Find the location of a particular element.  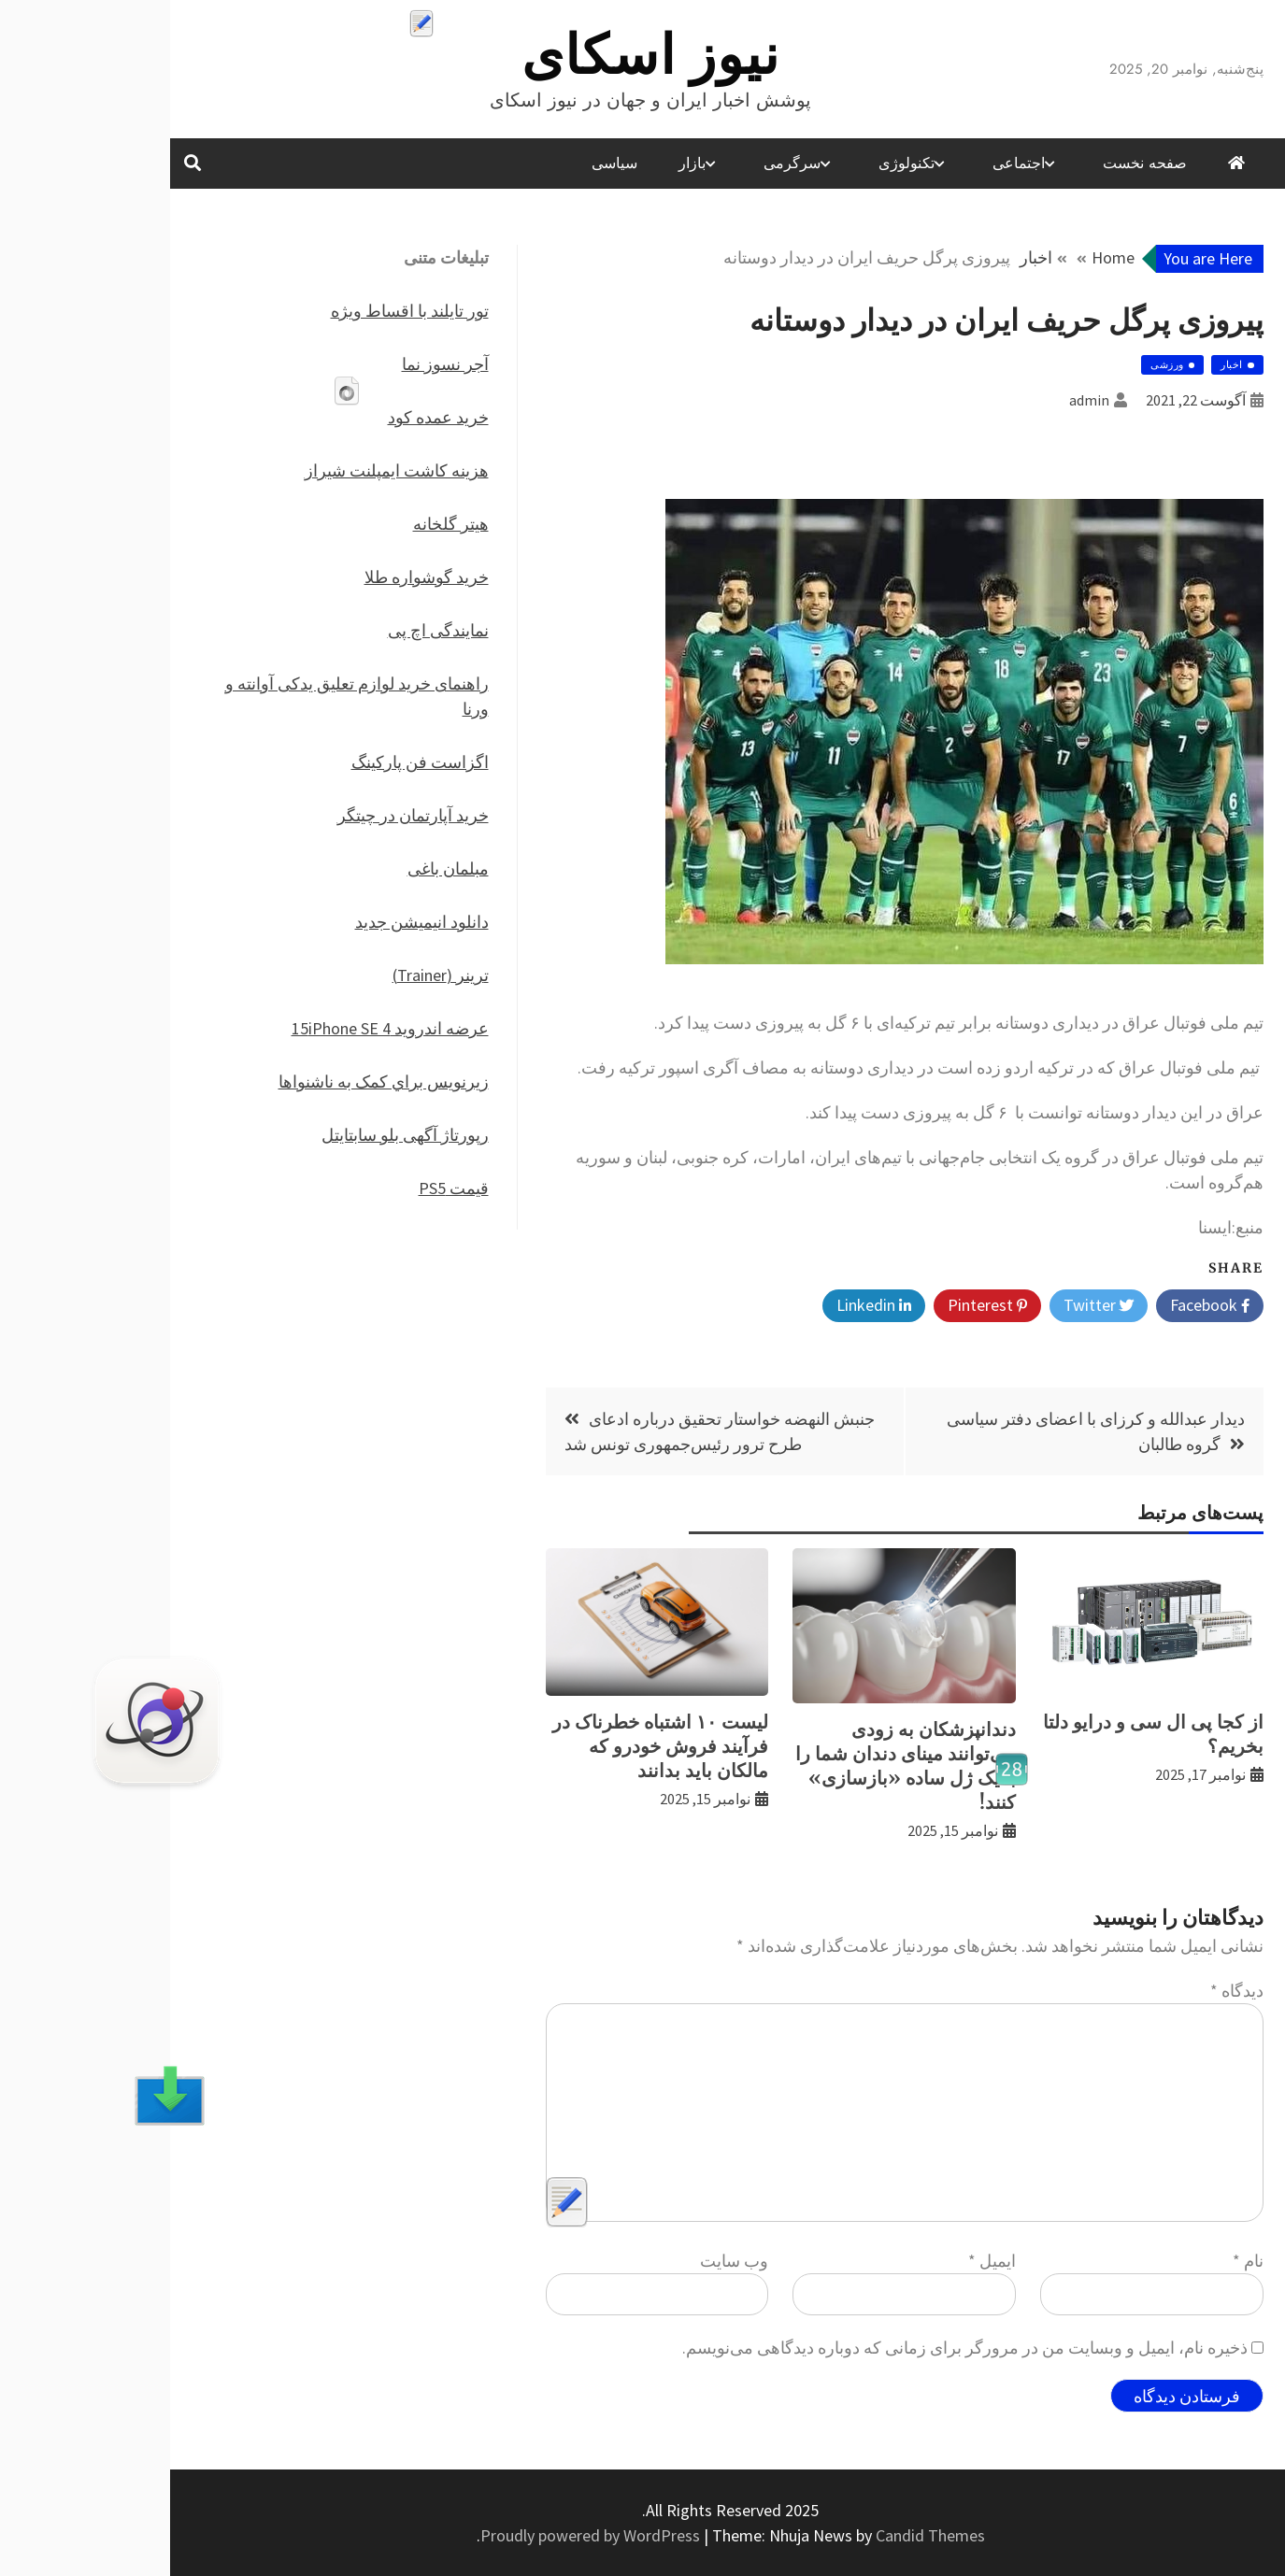

open the calendar app is located at coordinates (1011, 1769).